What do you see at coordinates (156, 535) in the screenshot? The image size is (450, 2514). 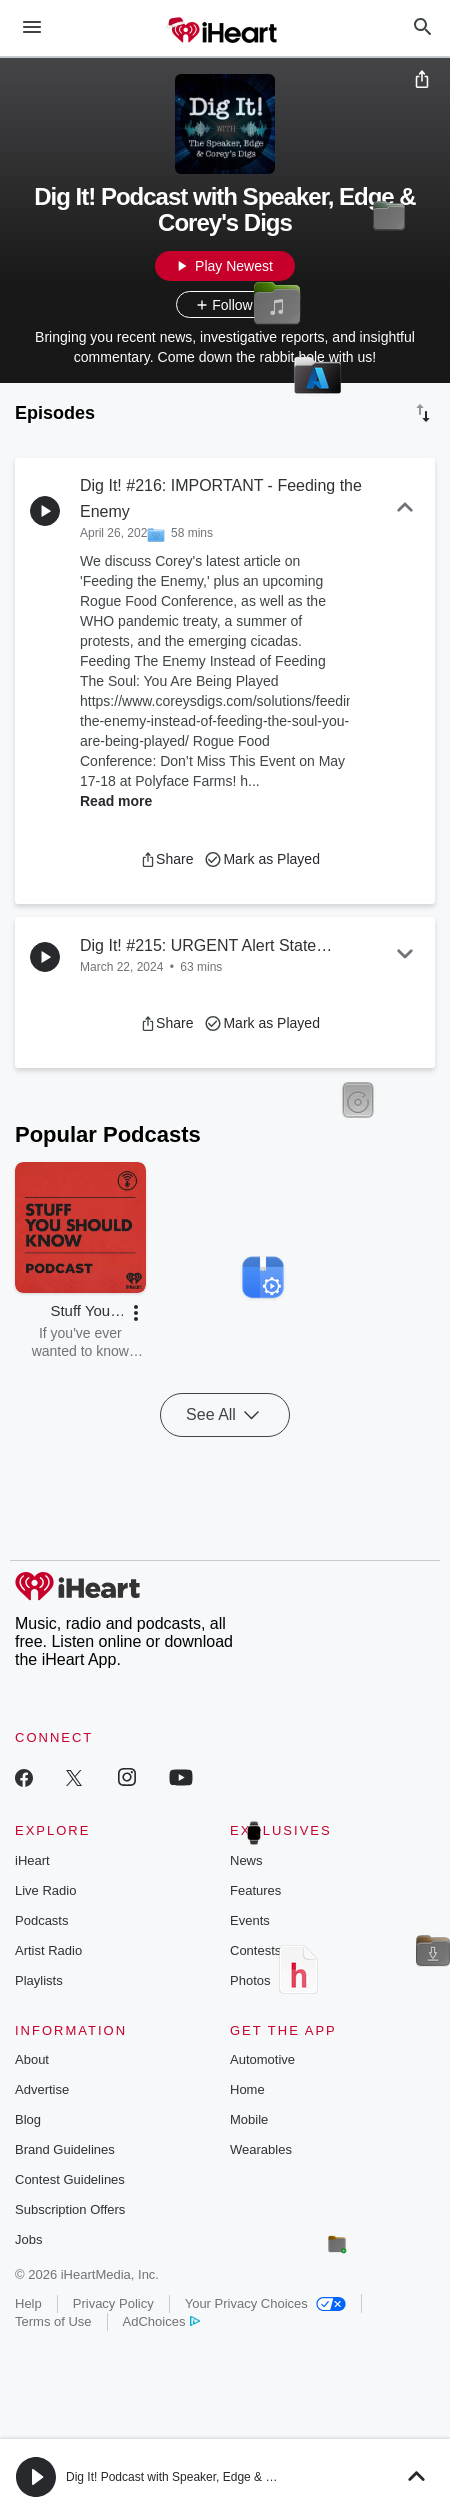 I see `open your communication files folder` at bounding box center [156, 535].